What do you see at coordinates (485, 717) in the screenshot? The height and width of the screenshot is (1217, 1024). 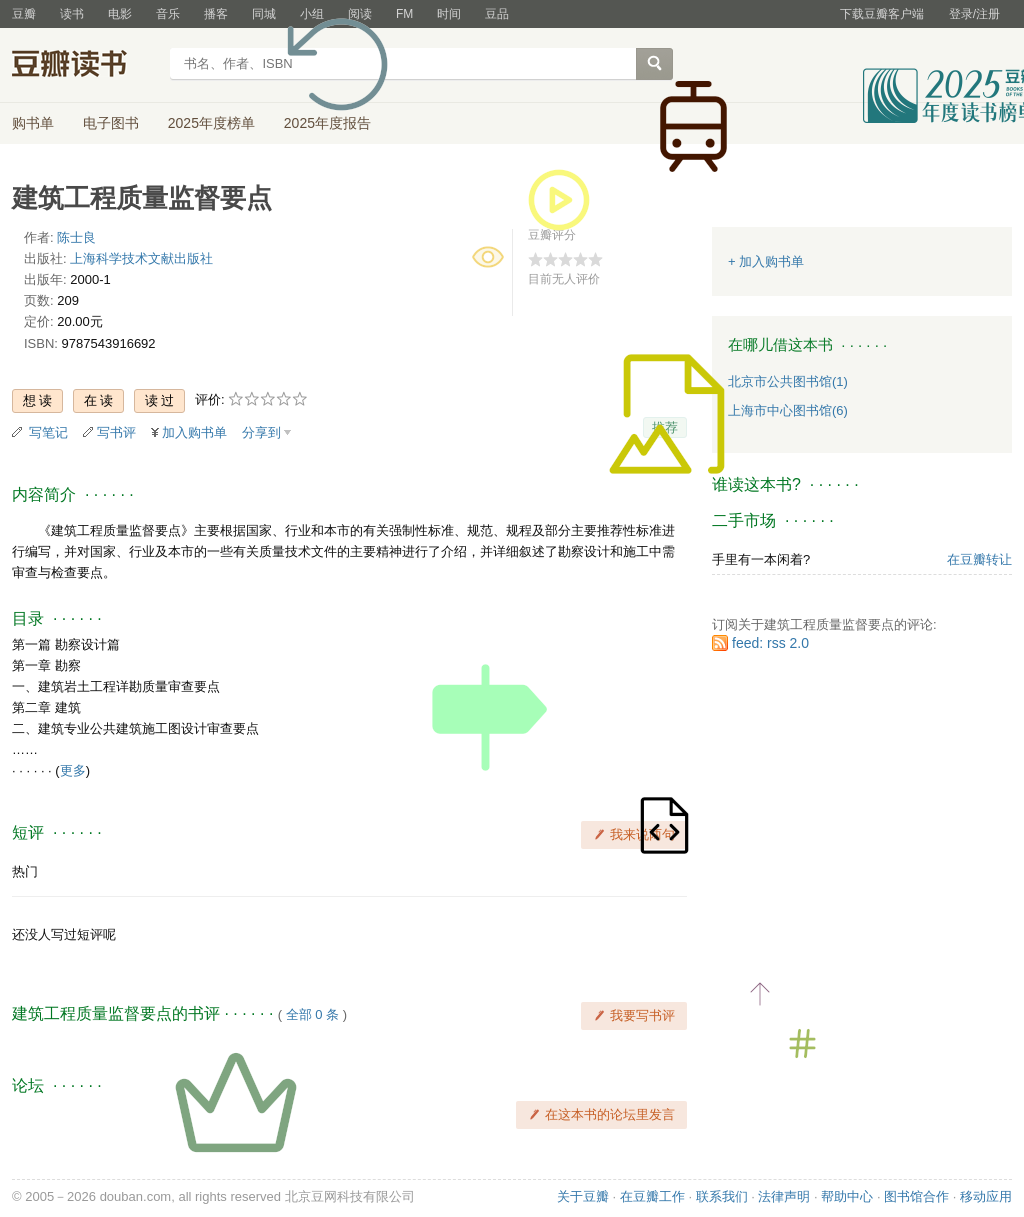 I see `navigate to directions or wayfinding` at bounding box center [485, 717].